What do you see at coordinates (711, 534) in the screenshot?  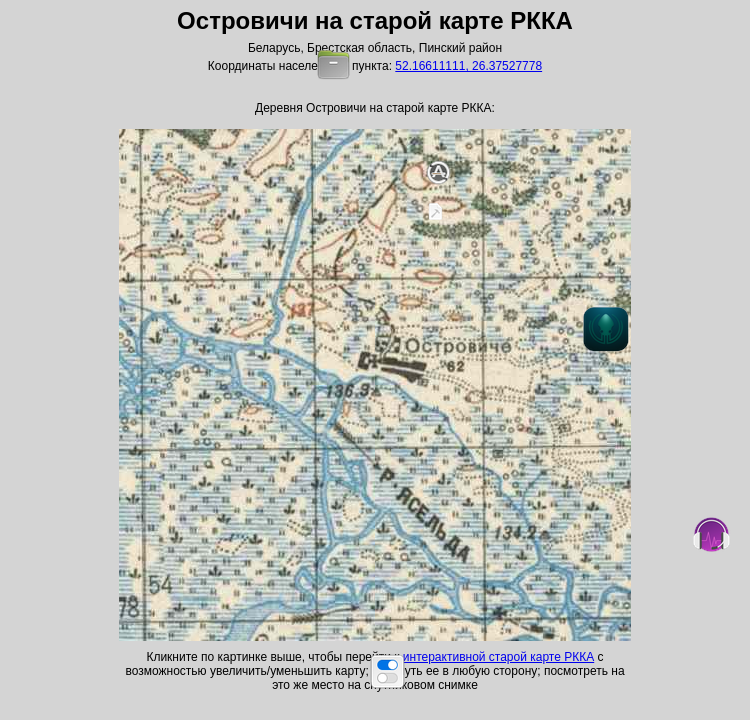 I see `audio headset device connected` at bounding box center [711, 534].